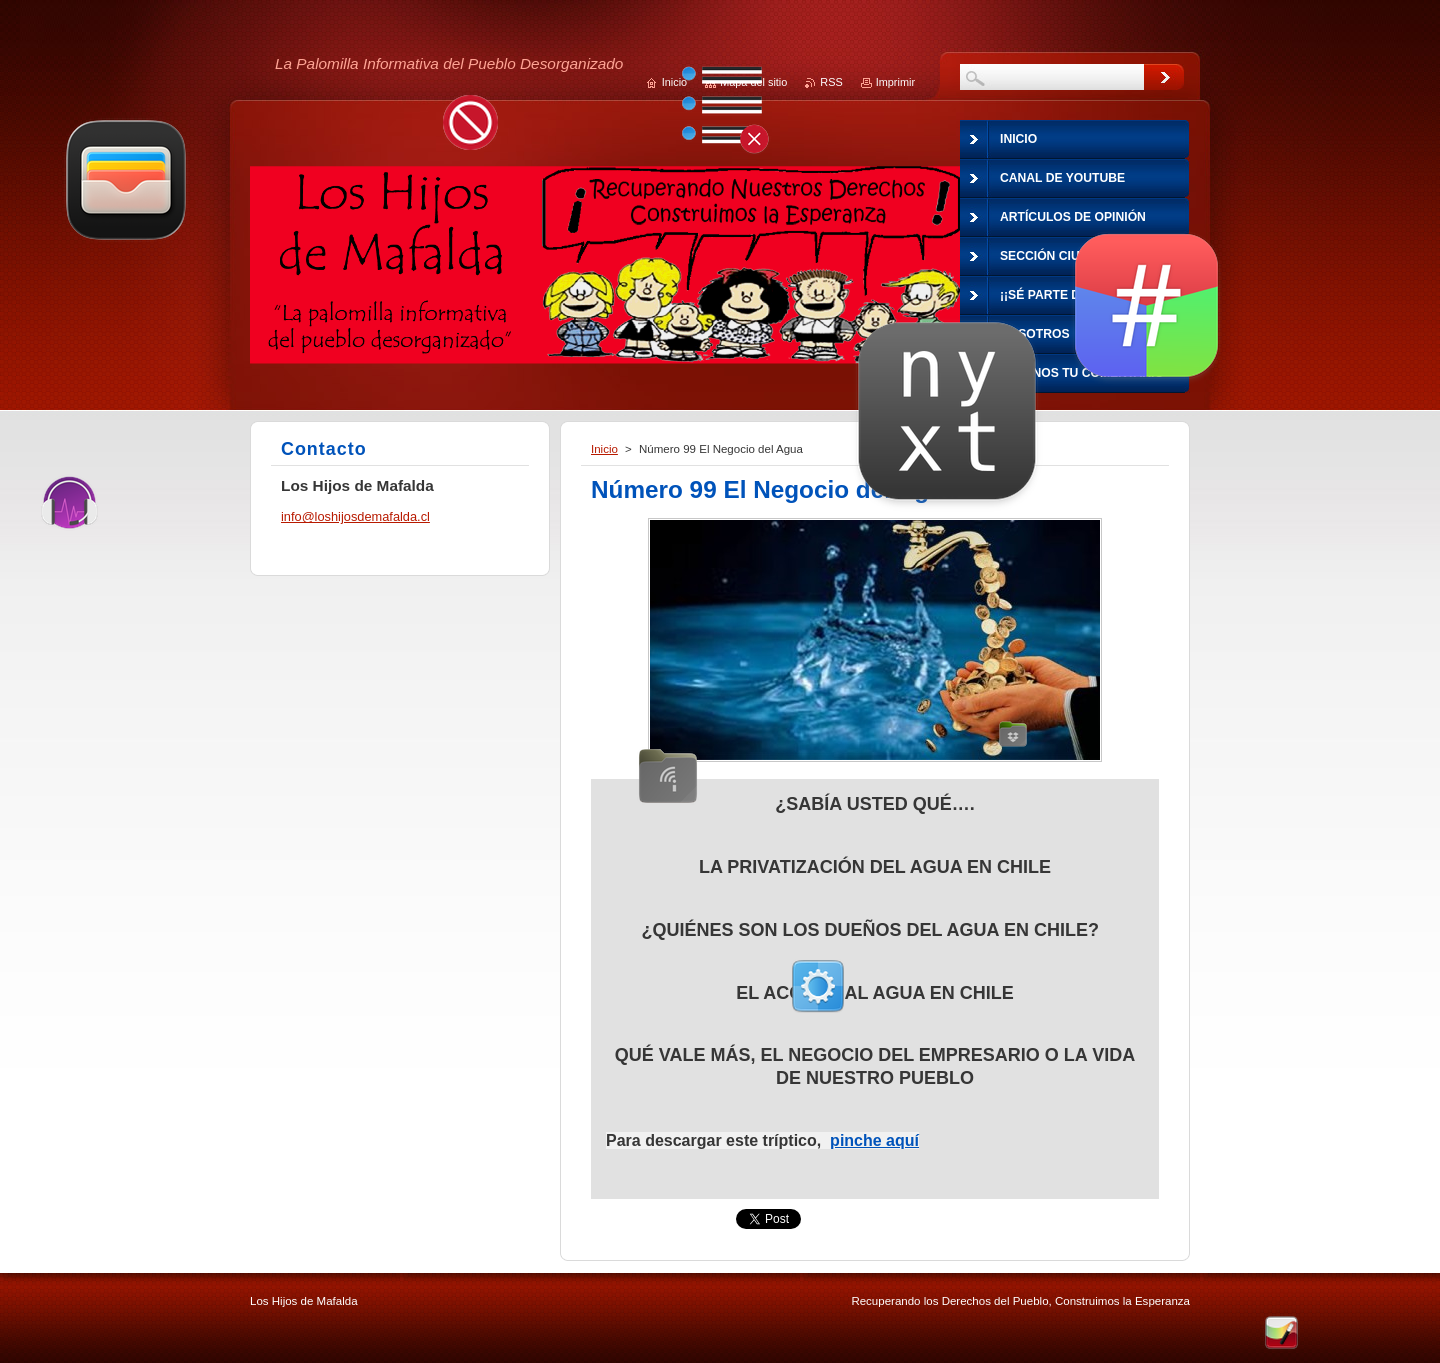  What do you see at coordinates (818, 986) in the screenshot?
I see `open default applications settings` at bounding box center [818, 986].